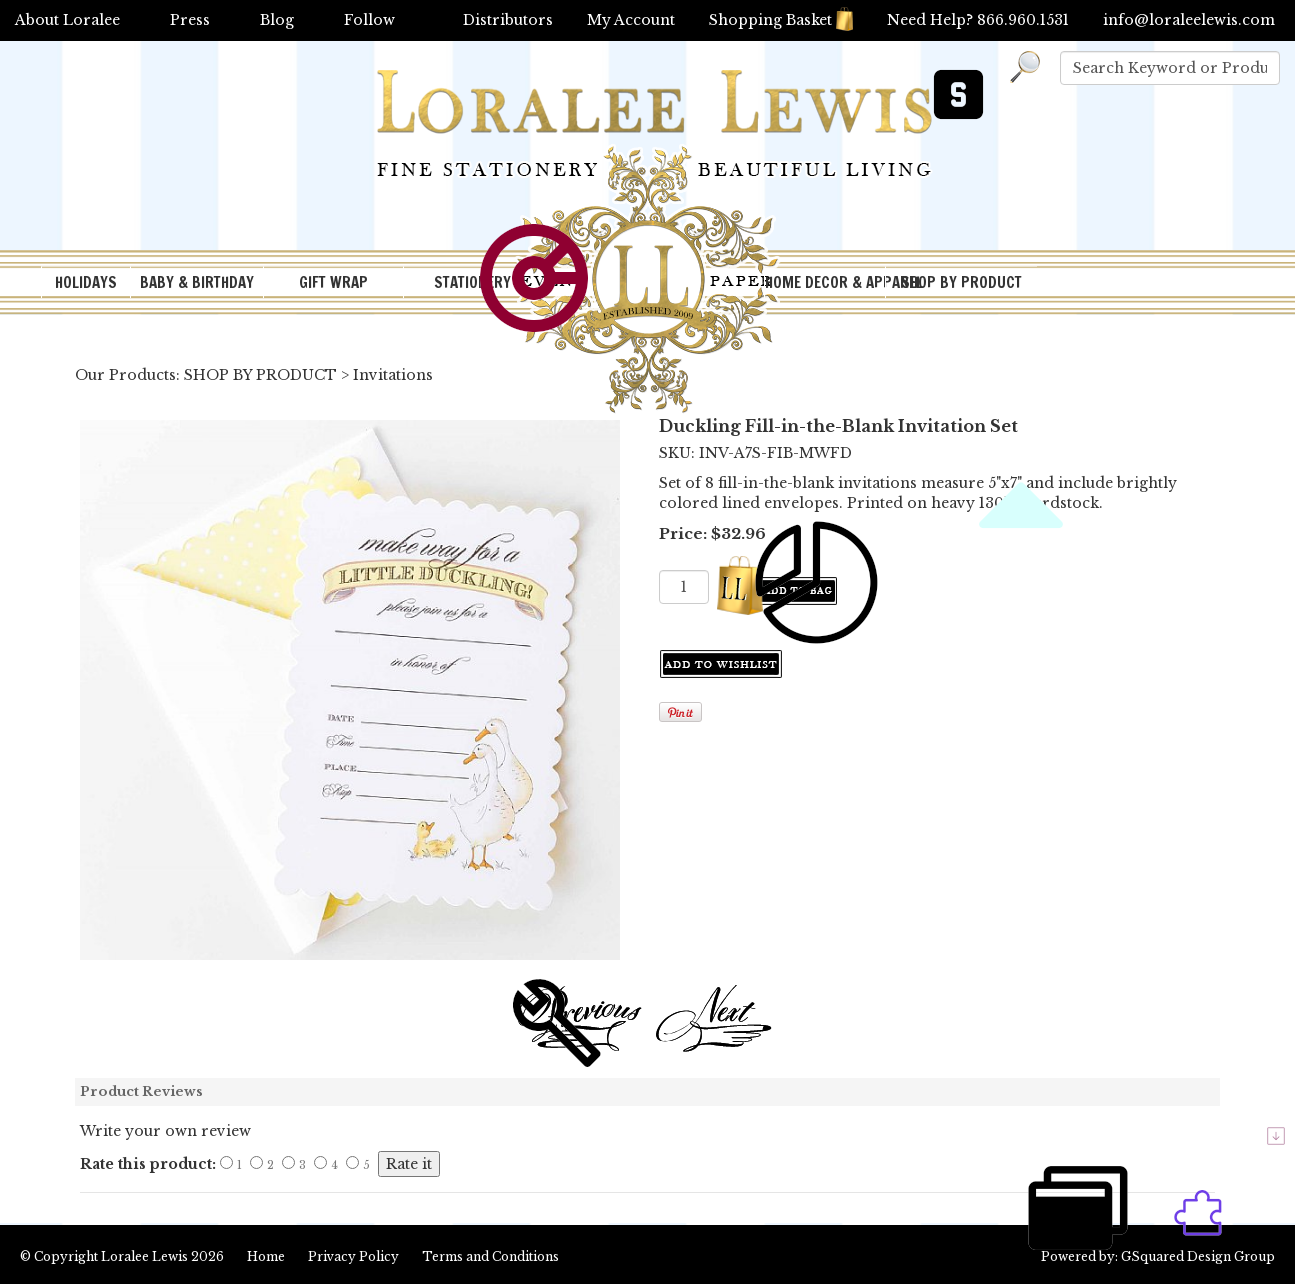  I want to click on view open browser windows, so click(1078, 1208).